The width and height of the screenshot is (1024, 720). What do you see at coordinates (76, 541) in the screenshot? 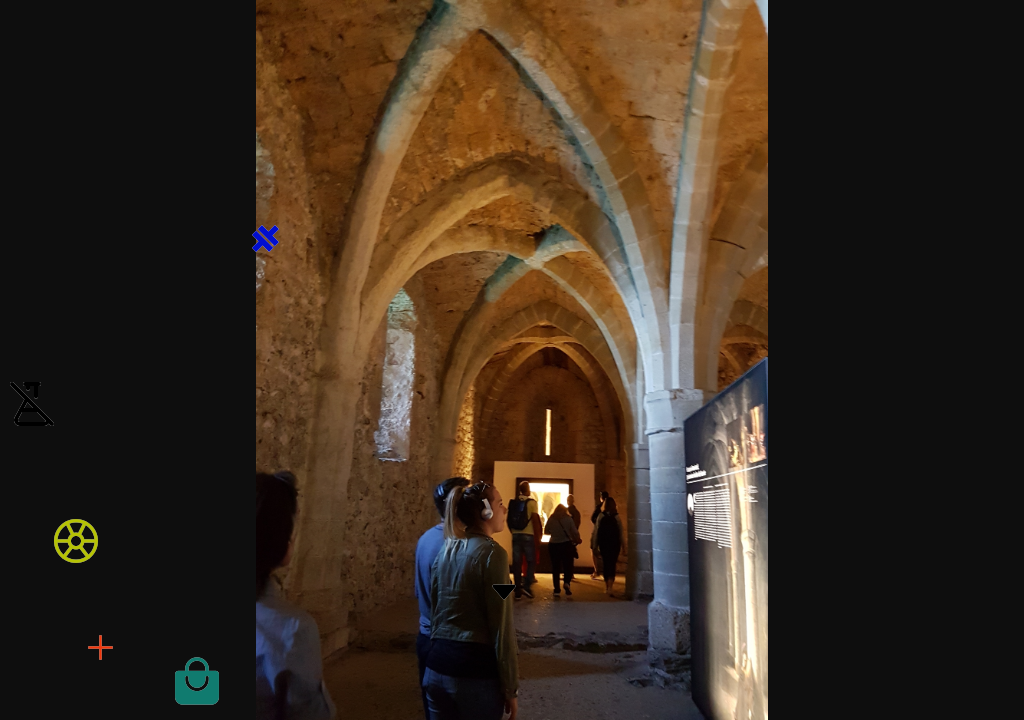
I see `indicates nuclear or radioactive content` at bounding box center [76, 541].